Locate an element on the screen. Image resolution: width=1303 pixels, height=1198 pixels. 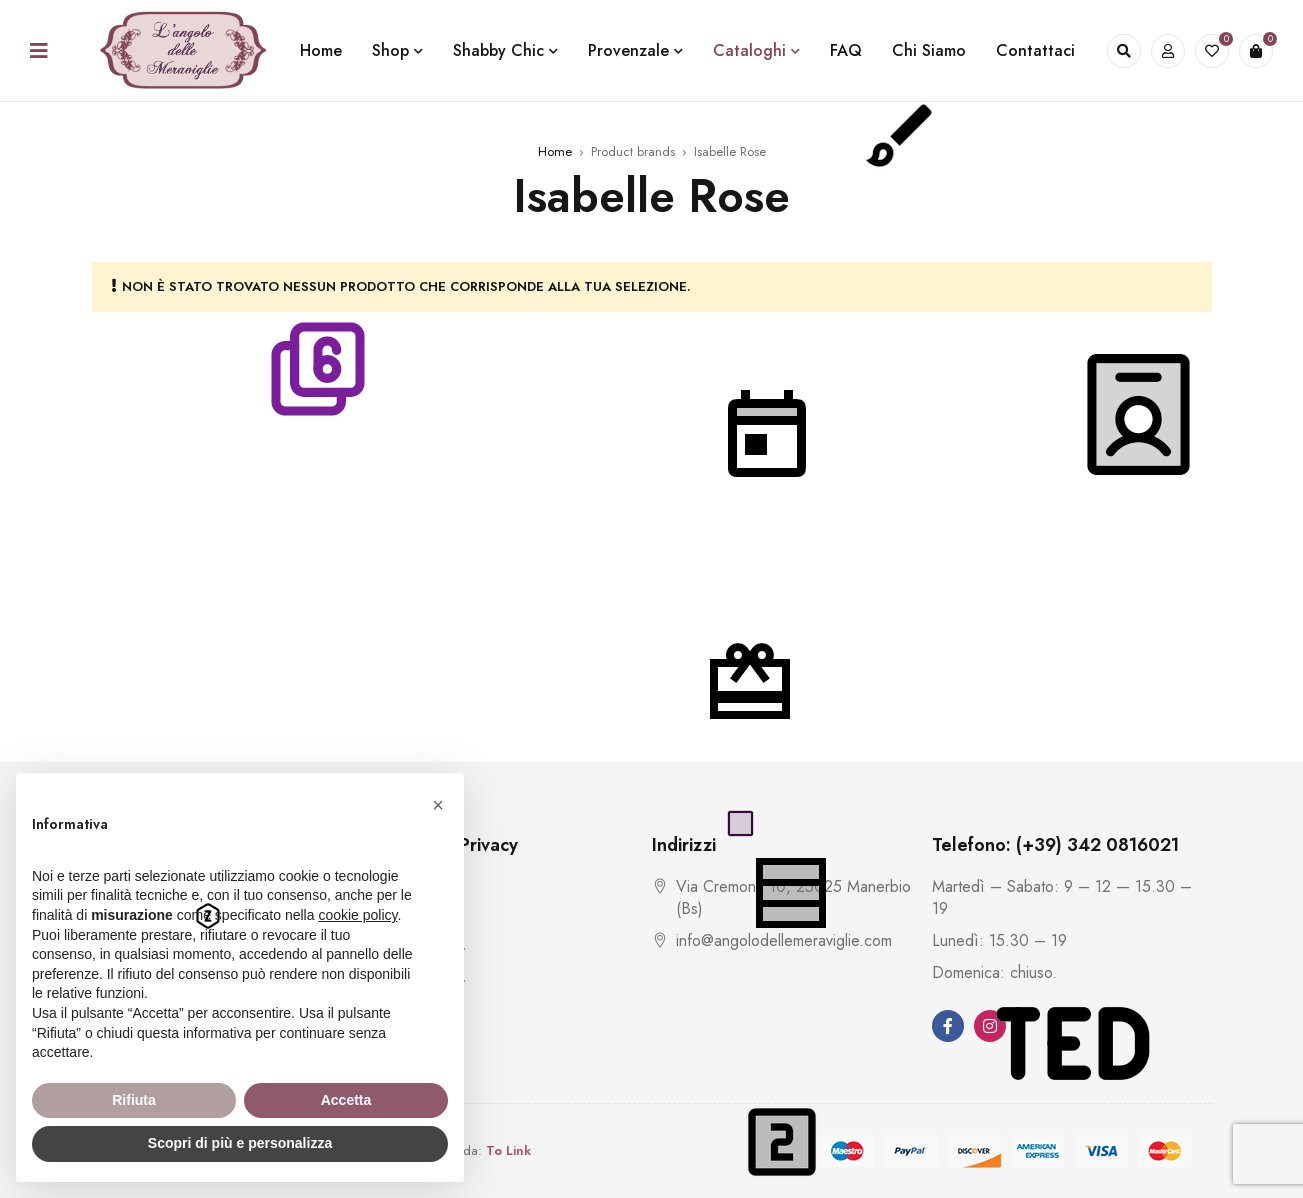
view or redeem a gift card is located at coordinates (750, 683).